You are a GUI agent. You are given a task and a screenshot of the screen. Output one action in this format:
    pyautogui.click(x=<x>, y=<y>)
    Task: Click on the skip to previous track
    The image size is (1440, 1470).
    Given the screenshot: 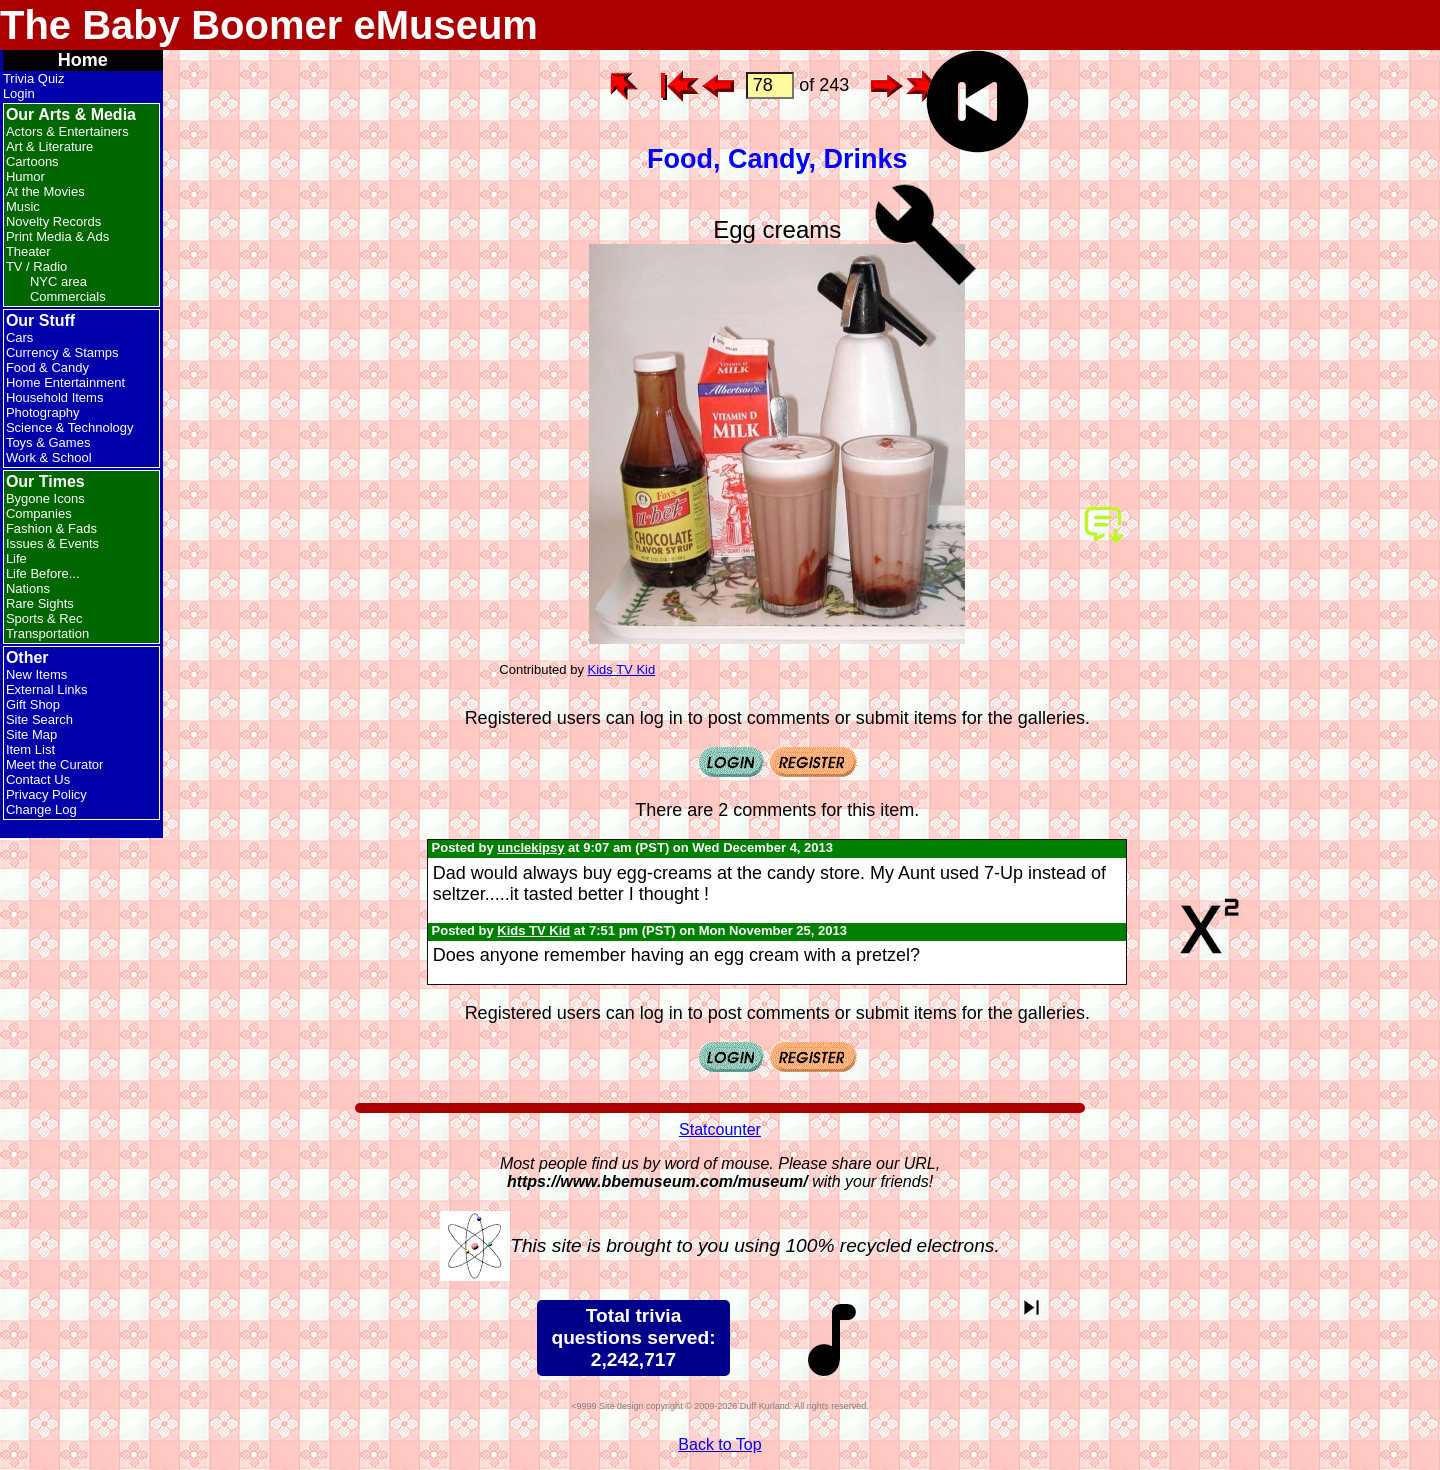 What is the action you would take?
    pyautogui.click(x=977, y=101)
    